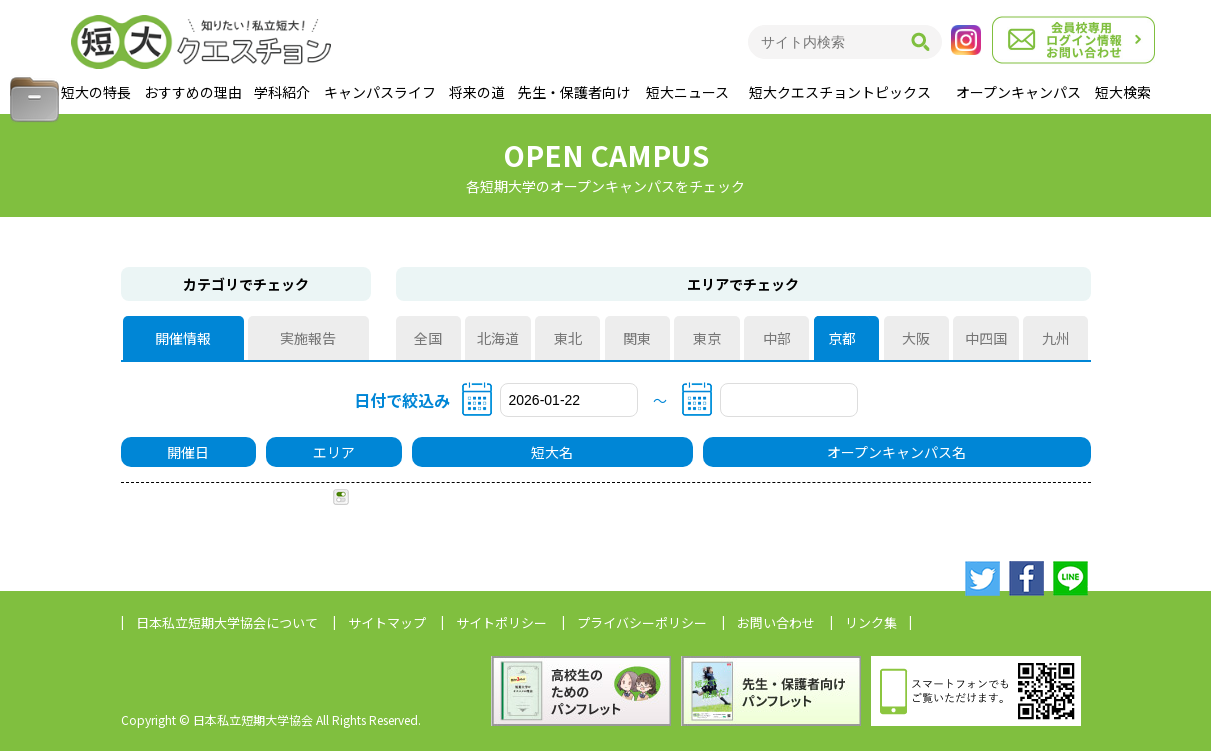 The height and width of the screenshot is (751, 1211). What do you see at coordinates (34, 99) in the screenshot?
I see `open the file manager application` at bounding box center [34, 99].